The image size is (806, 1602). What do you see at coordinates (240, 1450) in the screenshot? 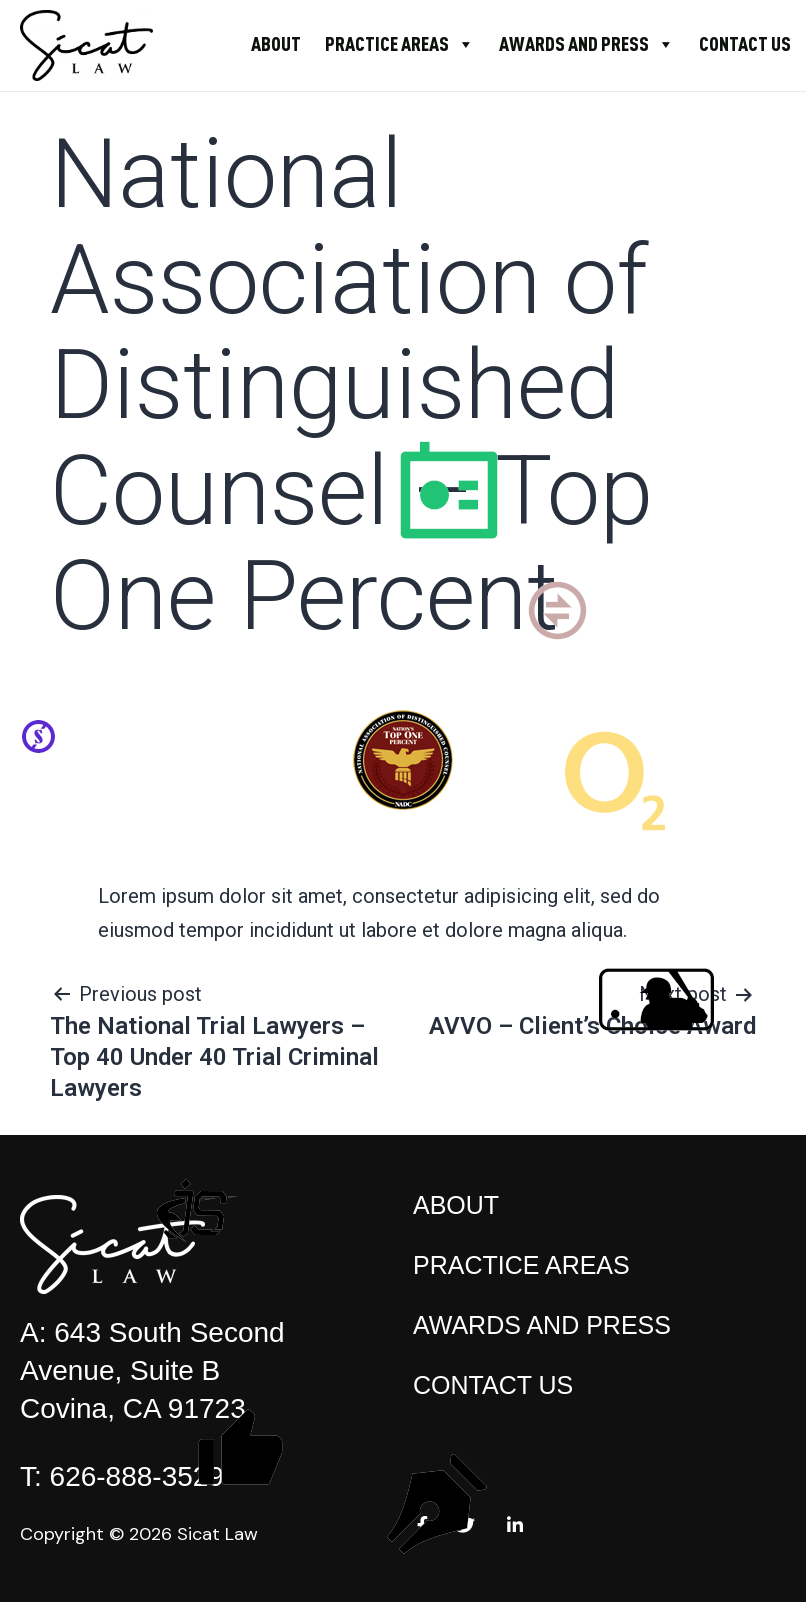
I see `like or upvote content` at bounding box center [240, 1450].